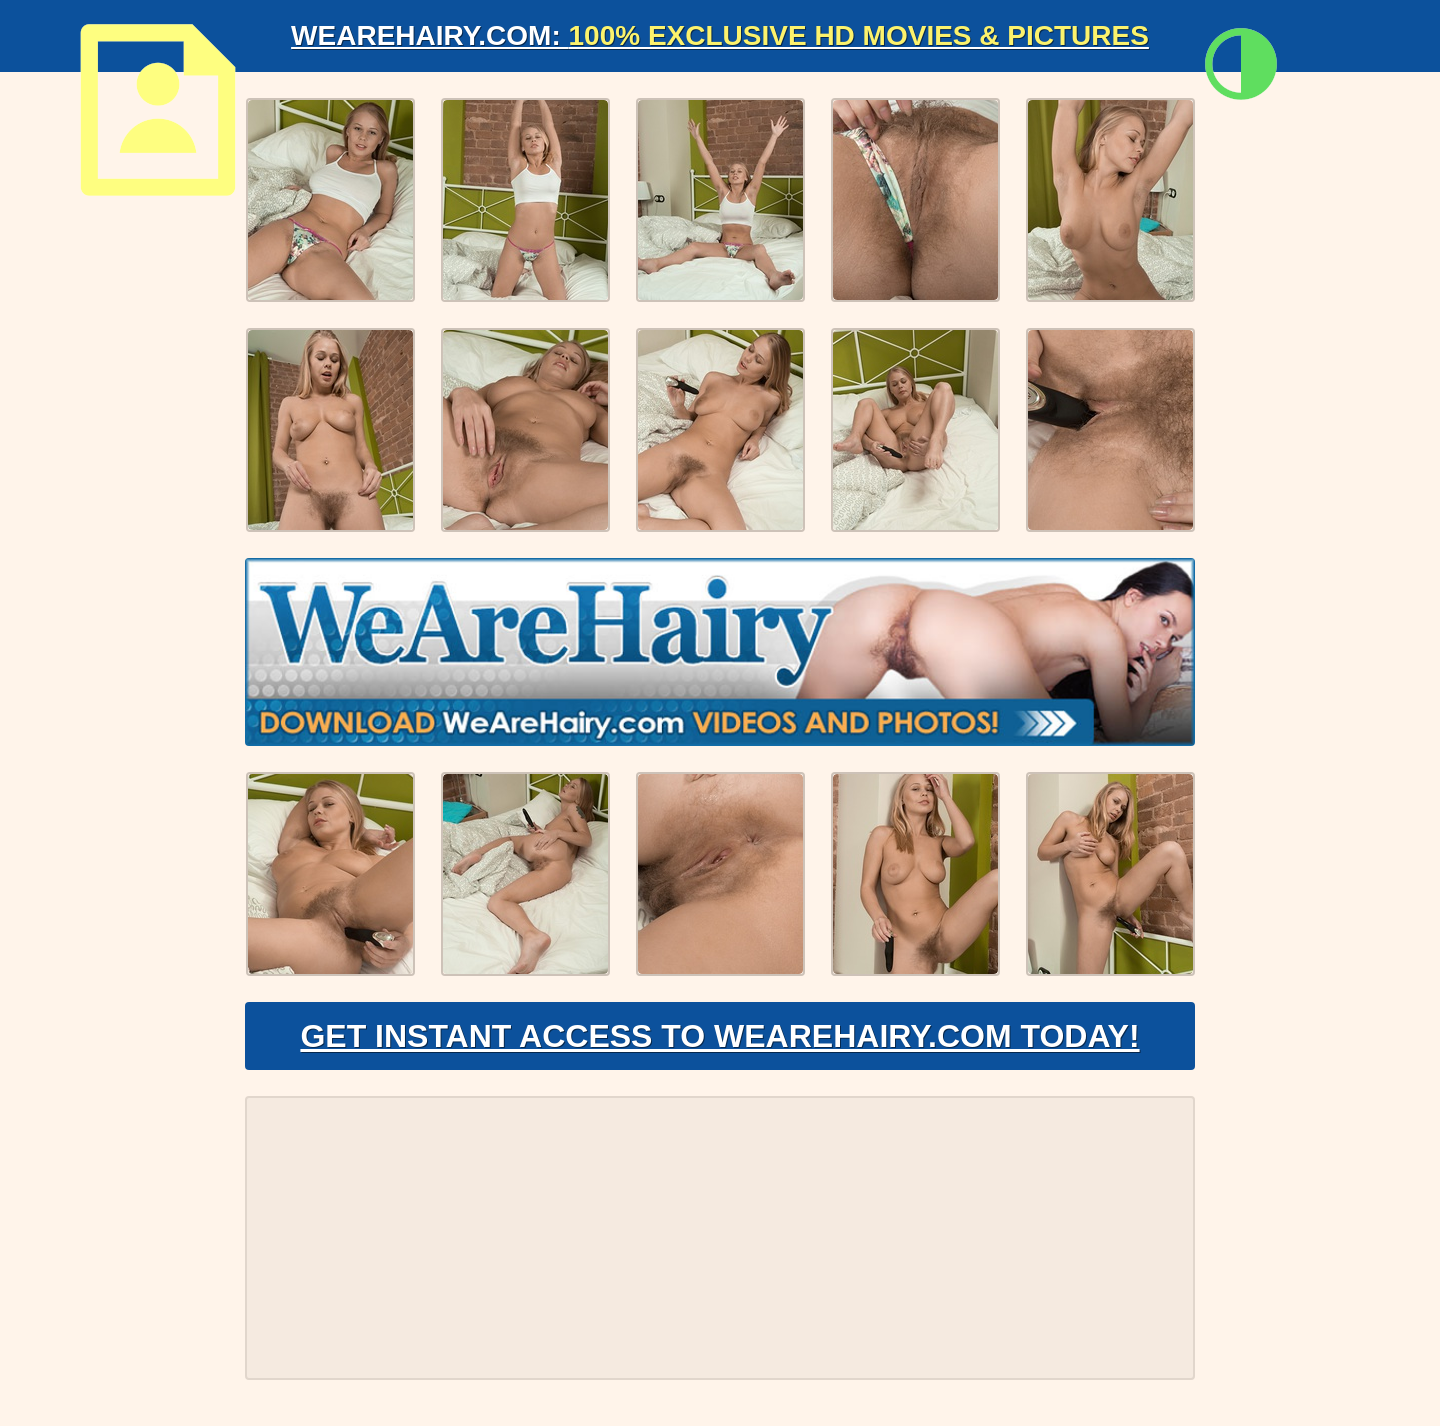 The width and height of the screenshot is (1440, 1426). What do you see at coordinates (158, 110) in the screenshot?
I see `view user profile document` at bounding box center [158, 110].